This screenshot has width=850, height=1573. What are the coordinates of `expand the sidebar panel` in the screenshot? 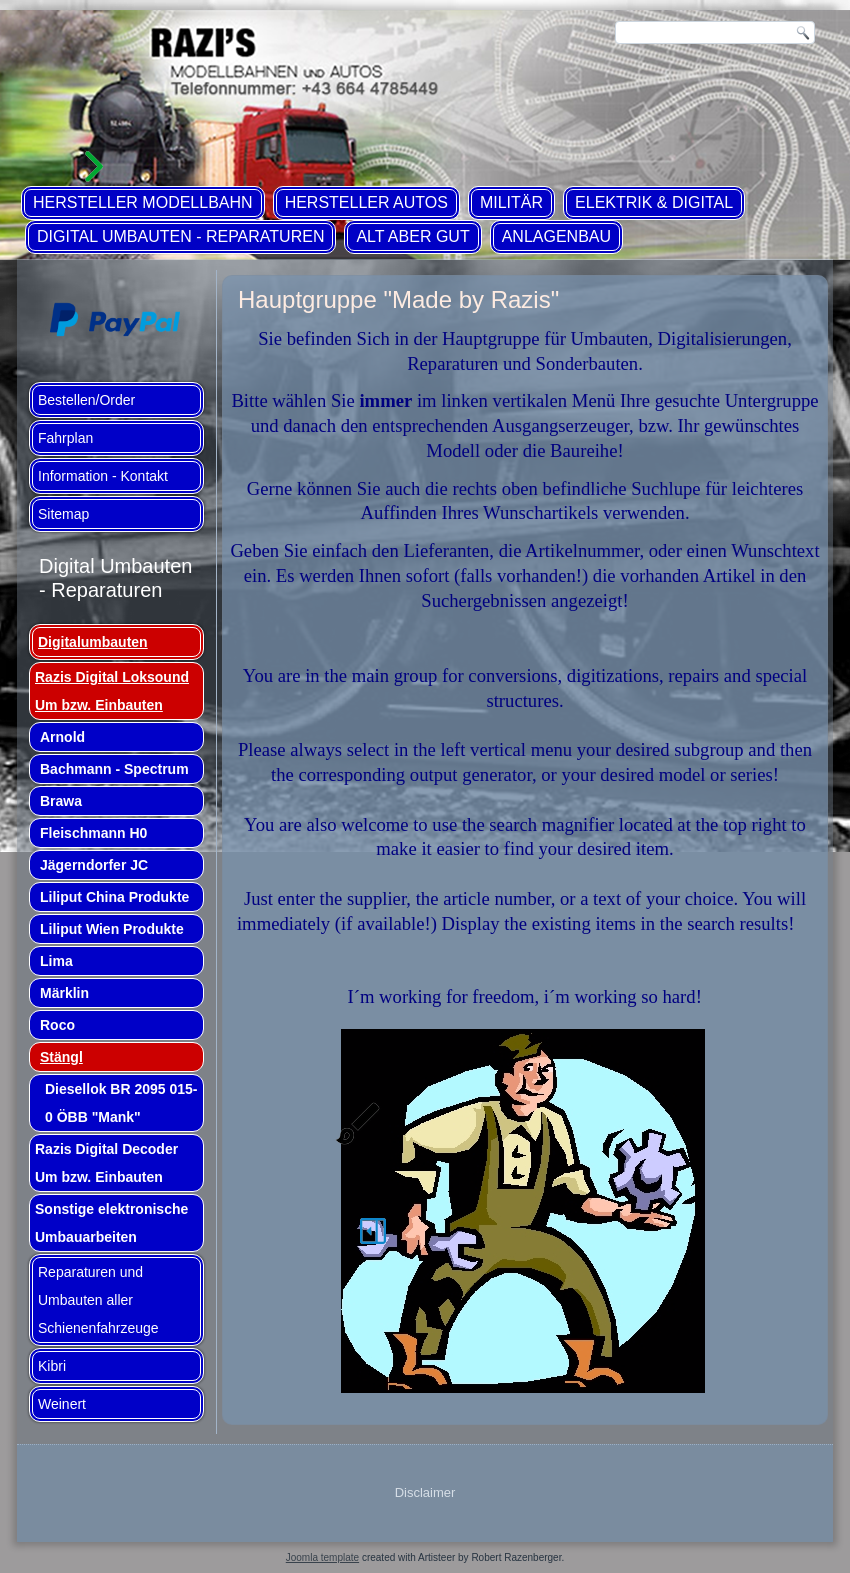 It's located at (373, 1231).